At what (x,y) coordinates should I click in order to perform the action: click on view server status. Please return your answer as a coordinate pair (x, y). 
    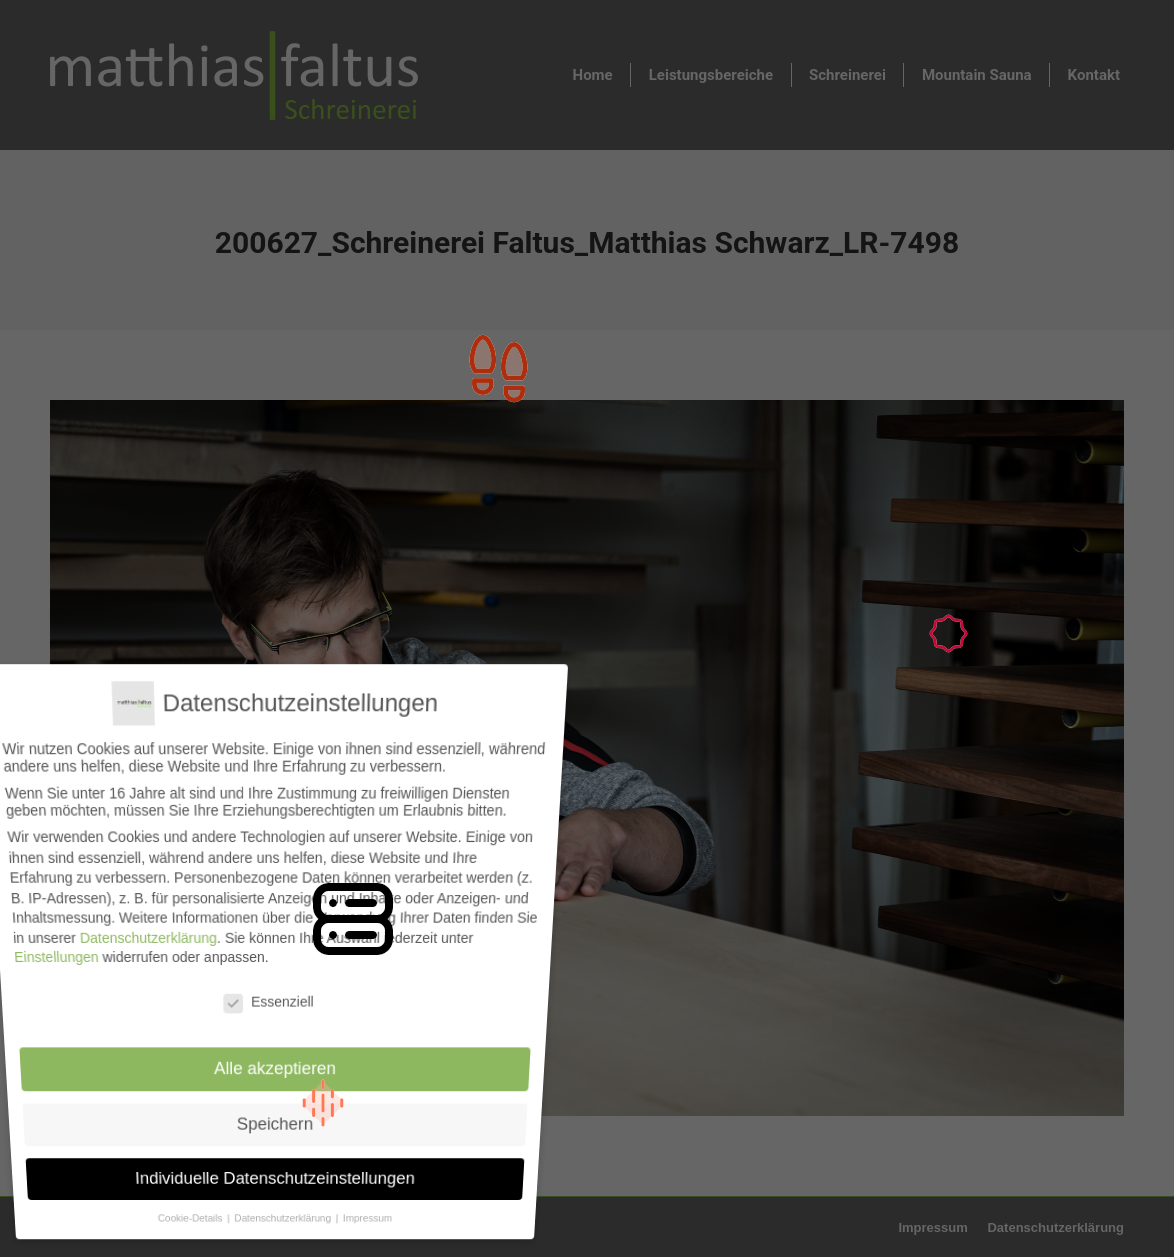
    Looking at the image, I should click on (353, 919).